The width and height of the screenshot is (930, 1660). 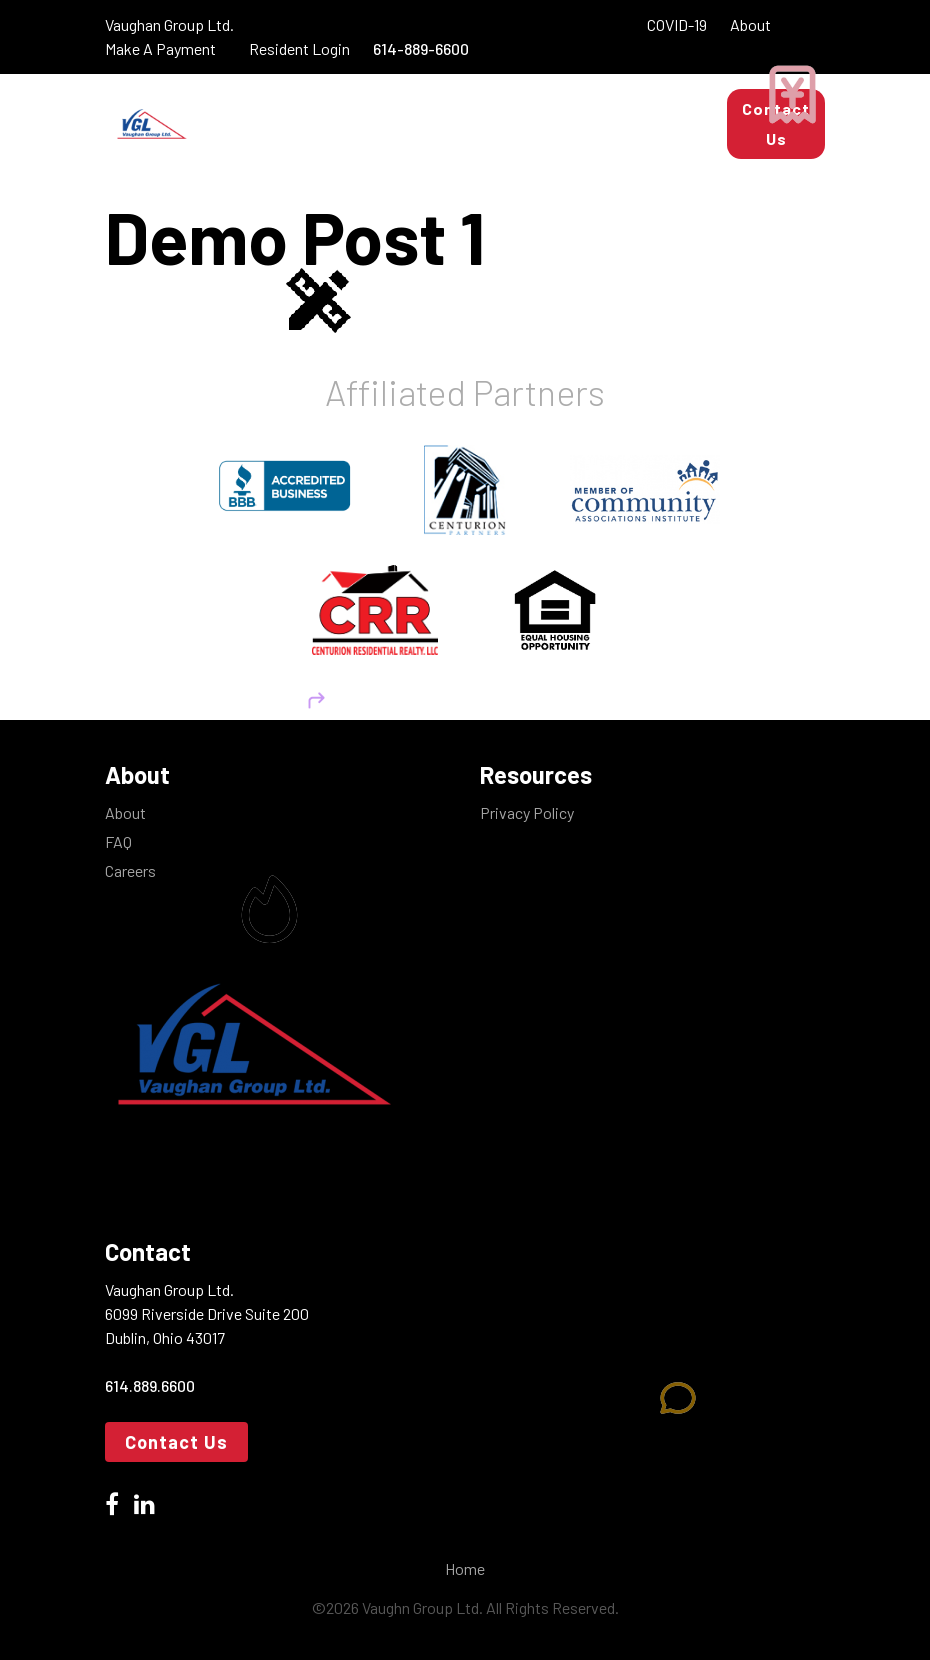 What do you see at coordinates (792, 94) in the screenshot?
I see `view receipt in yuan currency` at bounding box center [792, 94].